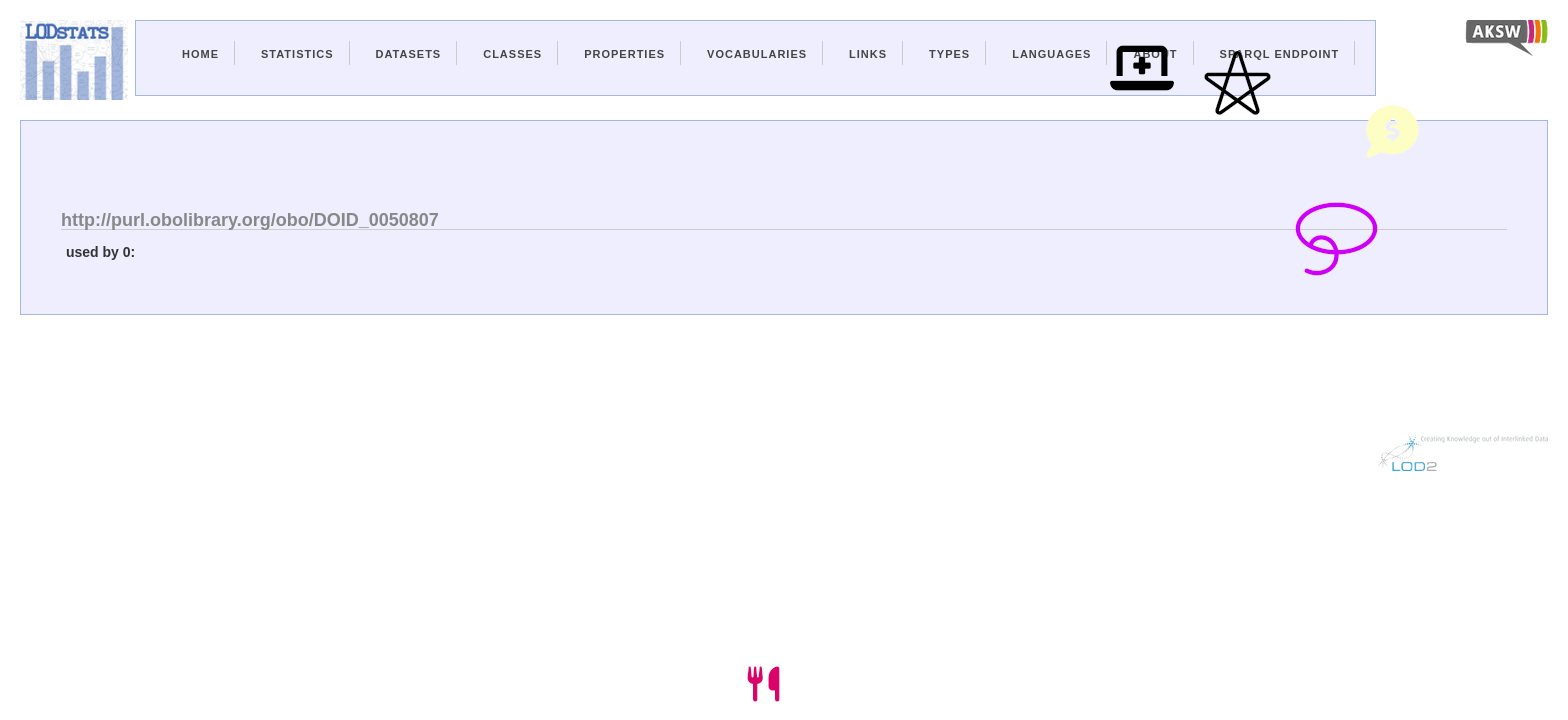 Image resolution: width=1568 pixels, height=720 pixels. I want to click on use lasso selection tool, so click(1336, 234).